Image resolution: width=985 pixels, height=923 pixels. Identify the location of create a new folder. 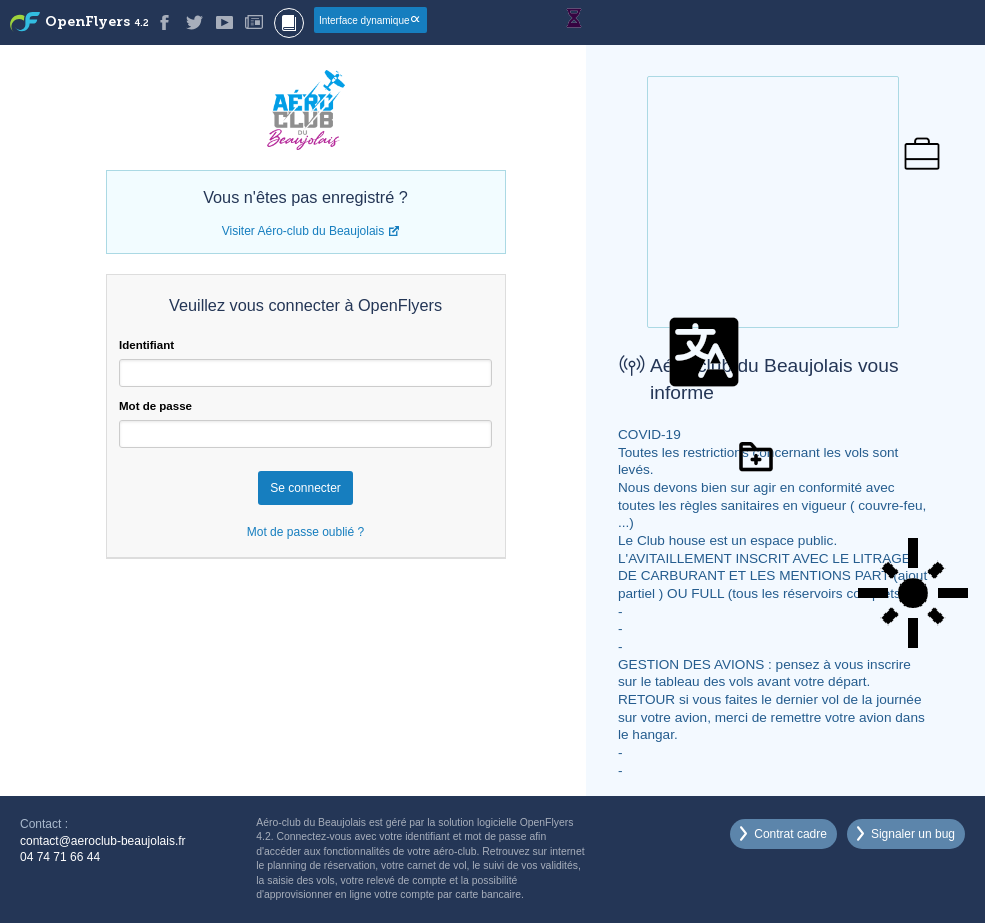
(756, 457).